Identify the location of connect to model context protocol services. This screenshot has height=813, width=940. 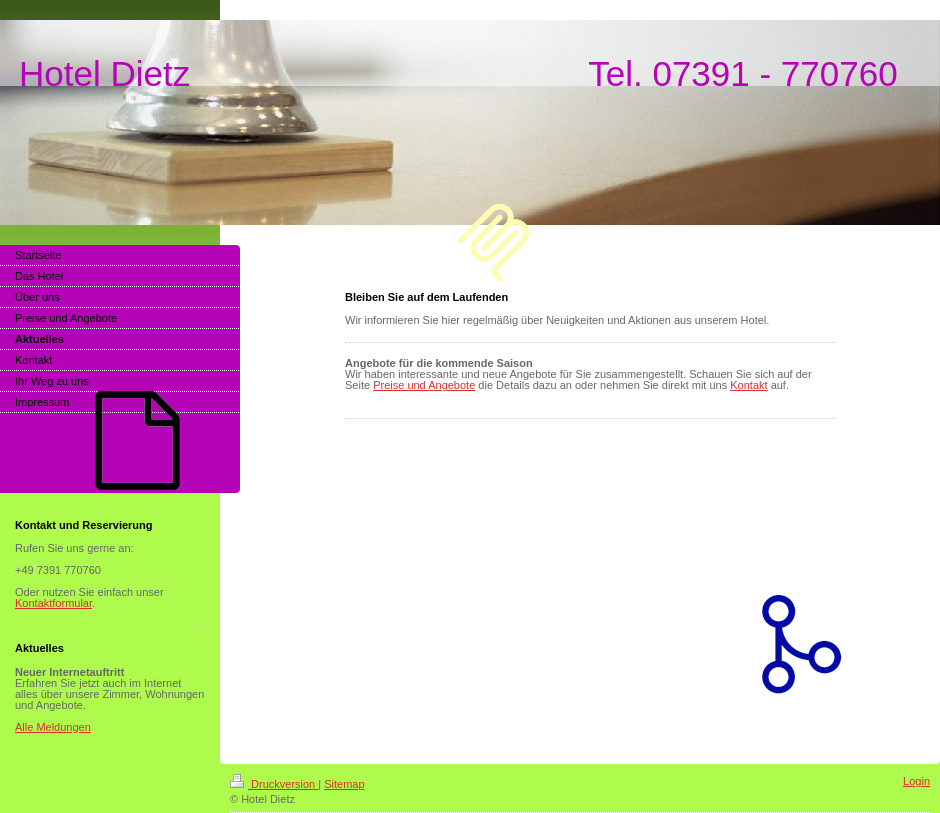
(493, 242).